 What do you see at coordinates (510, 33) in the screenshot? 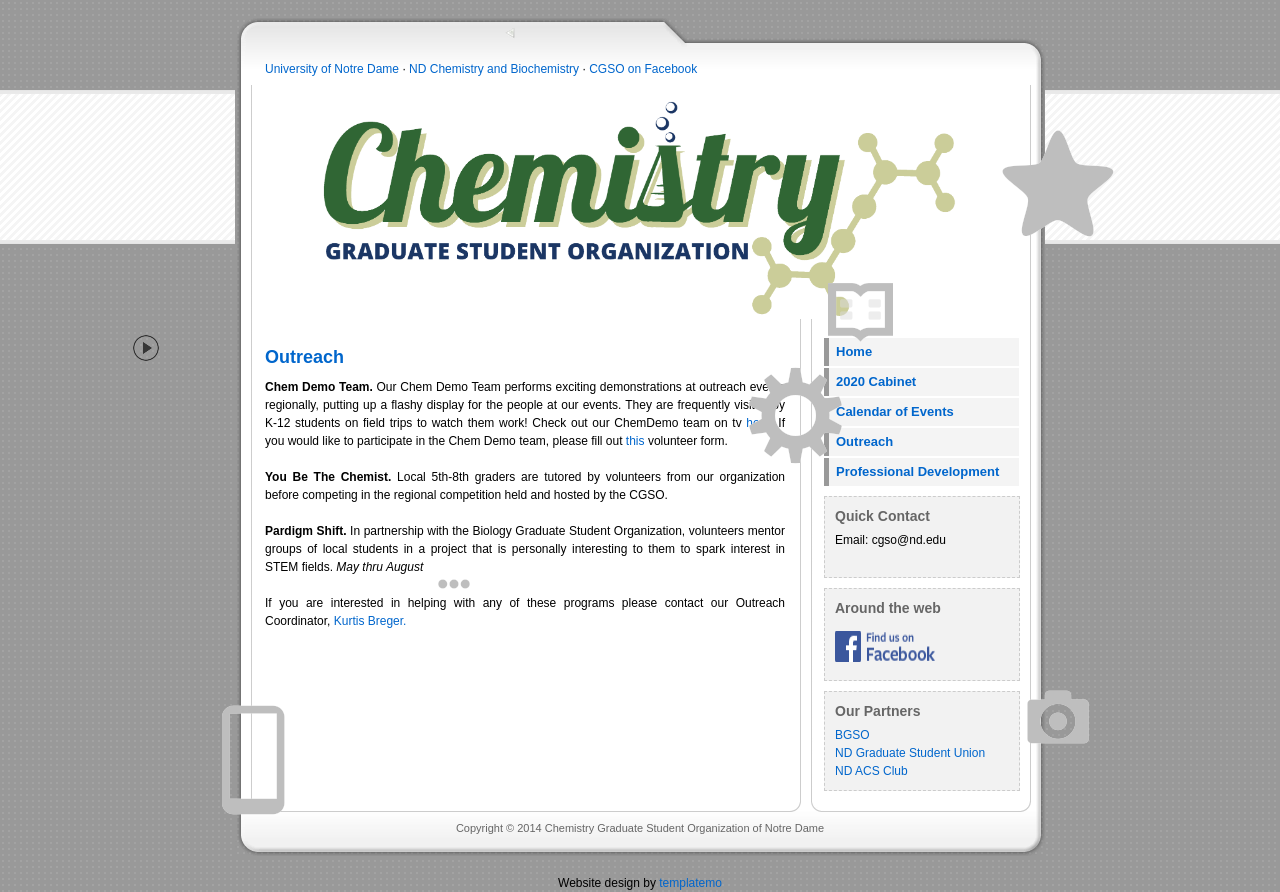
I see `start media playback (right-to-left interface)` at bounding box center [510, 33].